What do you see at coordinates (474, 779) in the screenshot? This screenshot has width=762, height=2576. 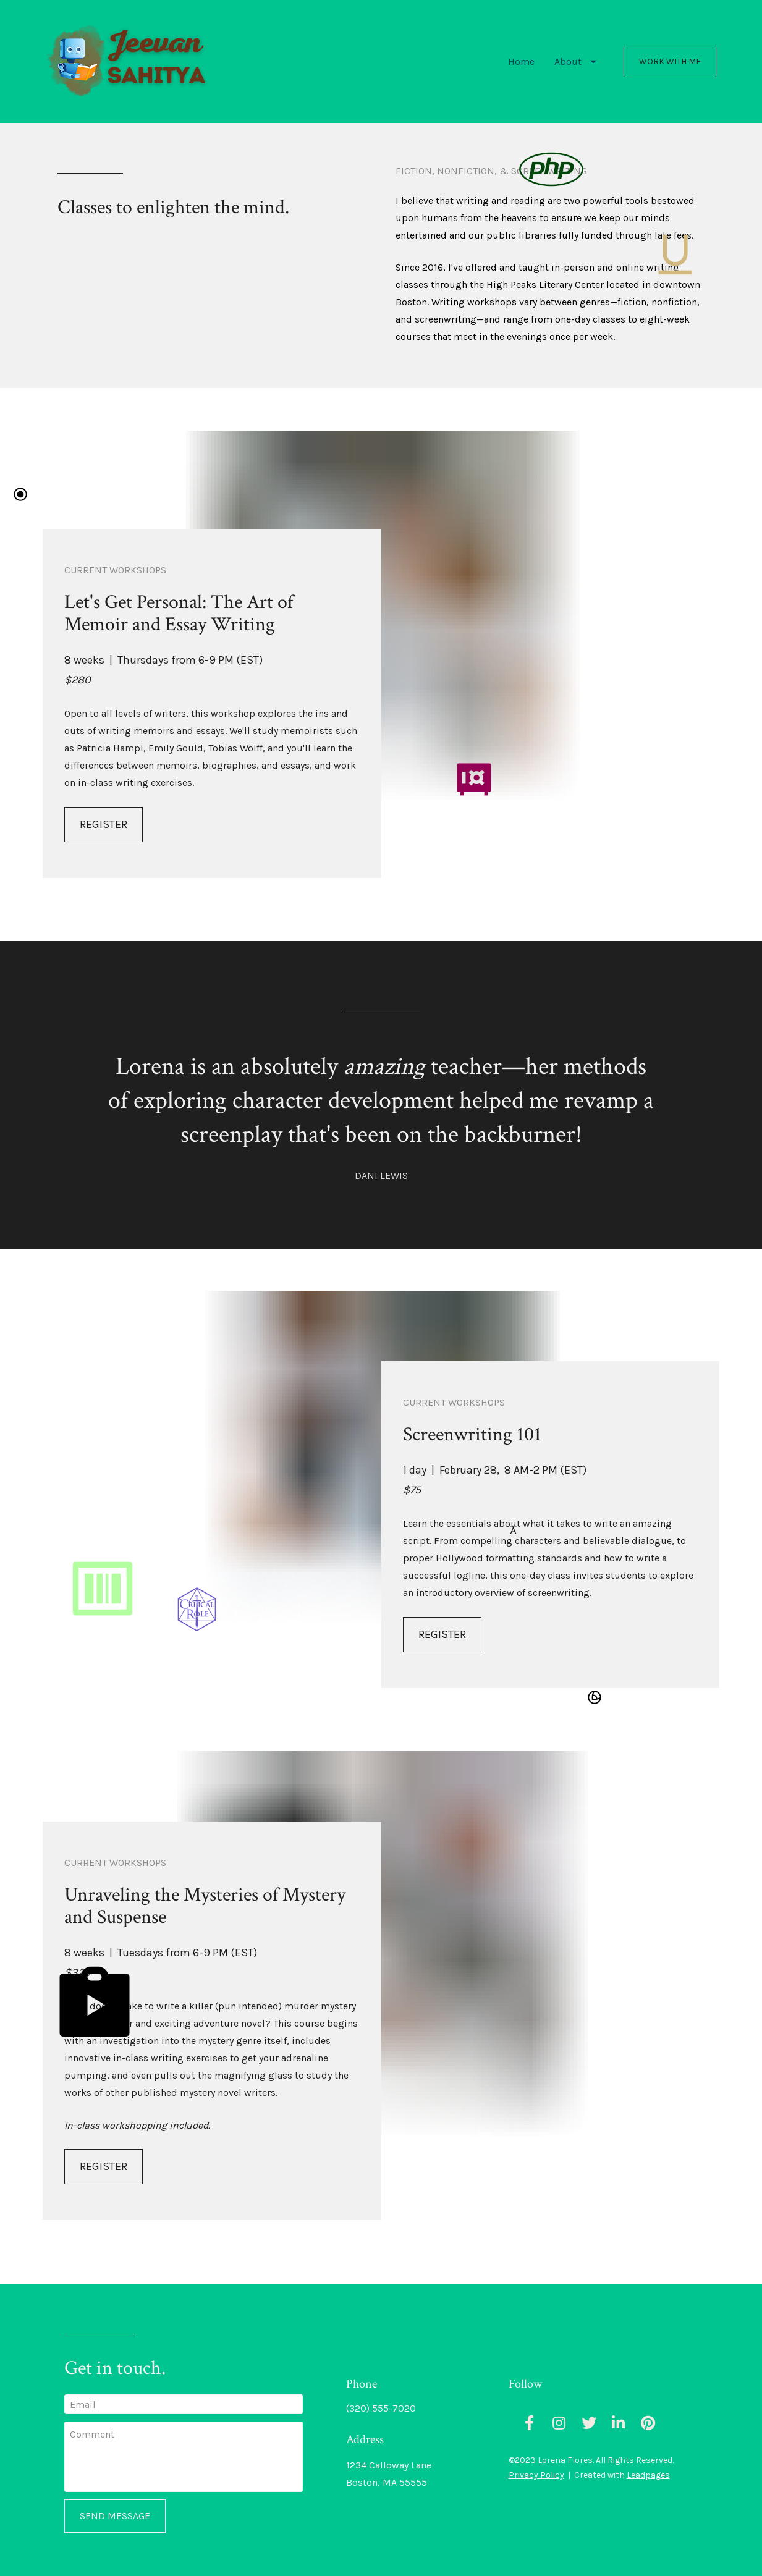 I see `access secure storage or vault` at bounding box center [474, 779].